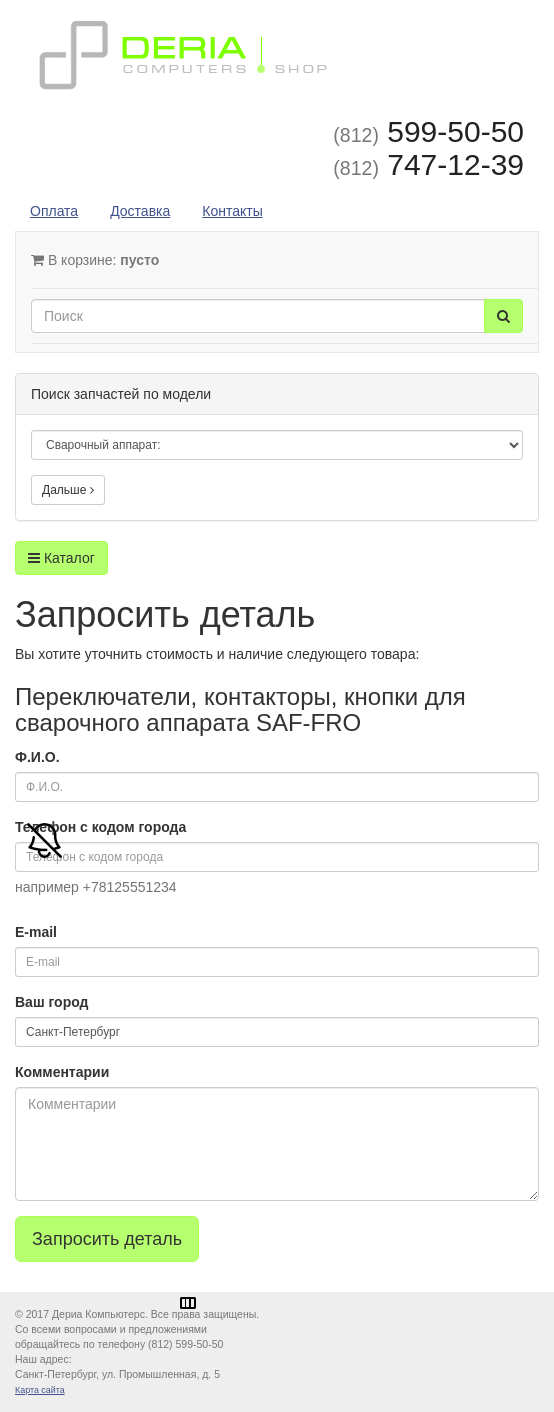 Image resolution: width=554 pixels, height=1412 pixels. What do you see at coordinates (44, 840) in the screenshot?
I see `mute notifications` at bounding box center [44, 840].